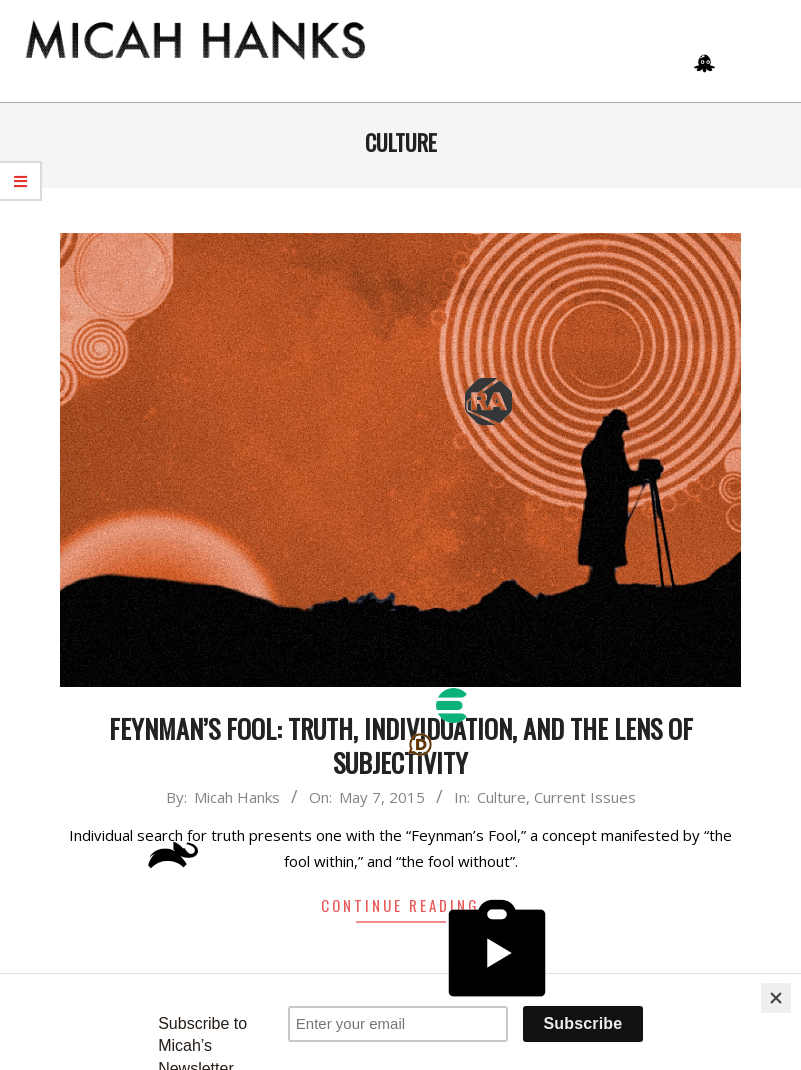 This screenshot has width=801, height=1070. Describe the element at coordinates (488, 401) in the screenshot. I see `visit rockwell automation website` at that location.